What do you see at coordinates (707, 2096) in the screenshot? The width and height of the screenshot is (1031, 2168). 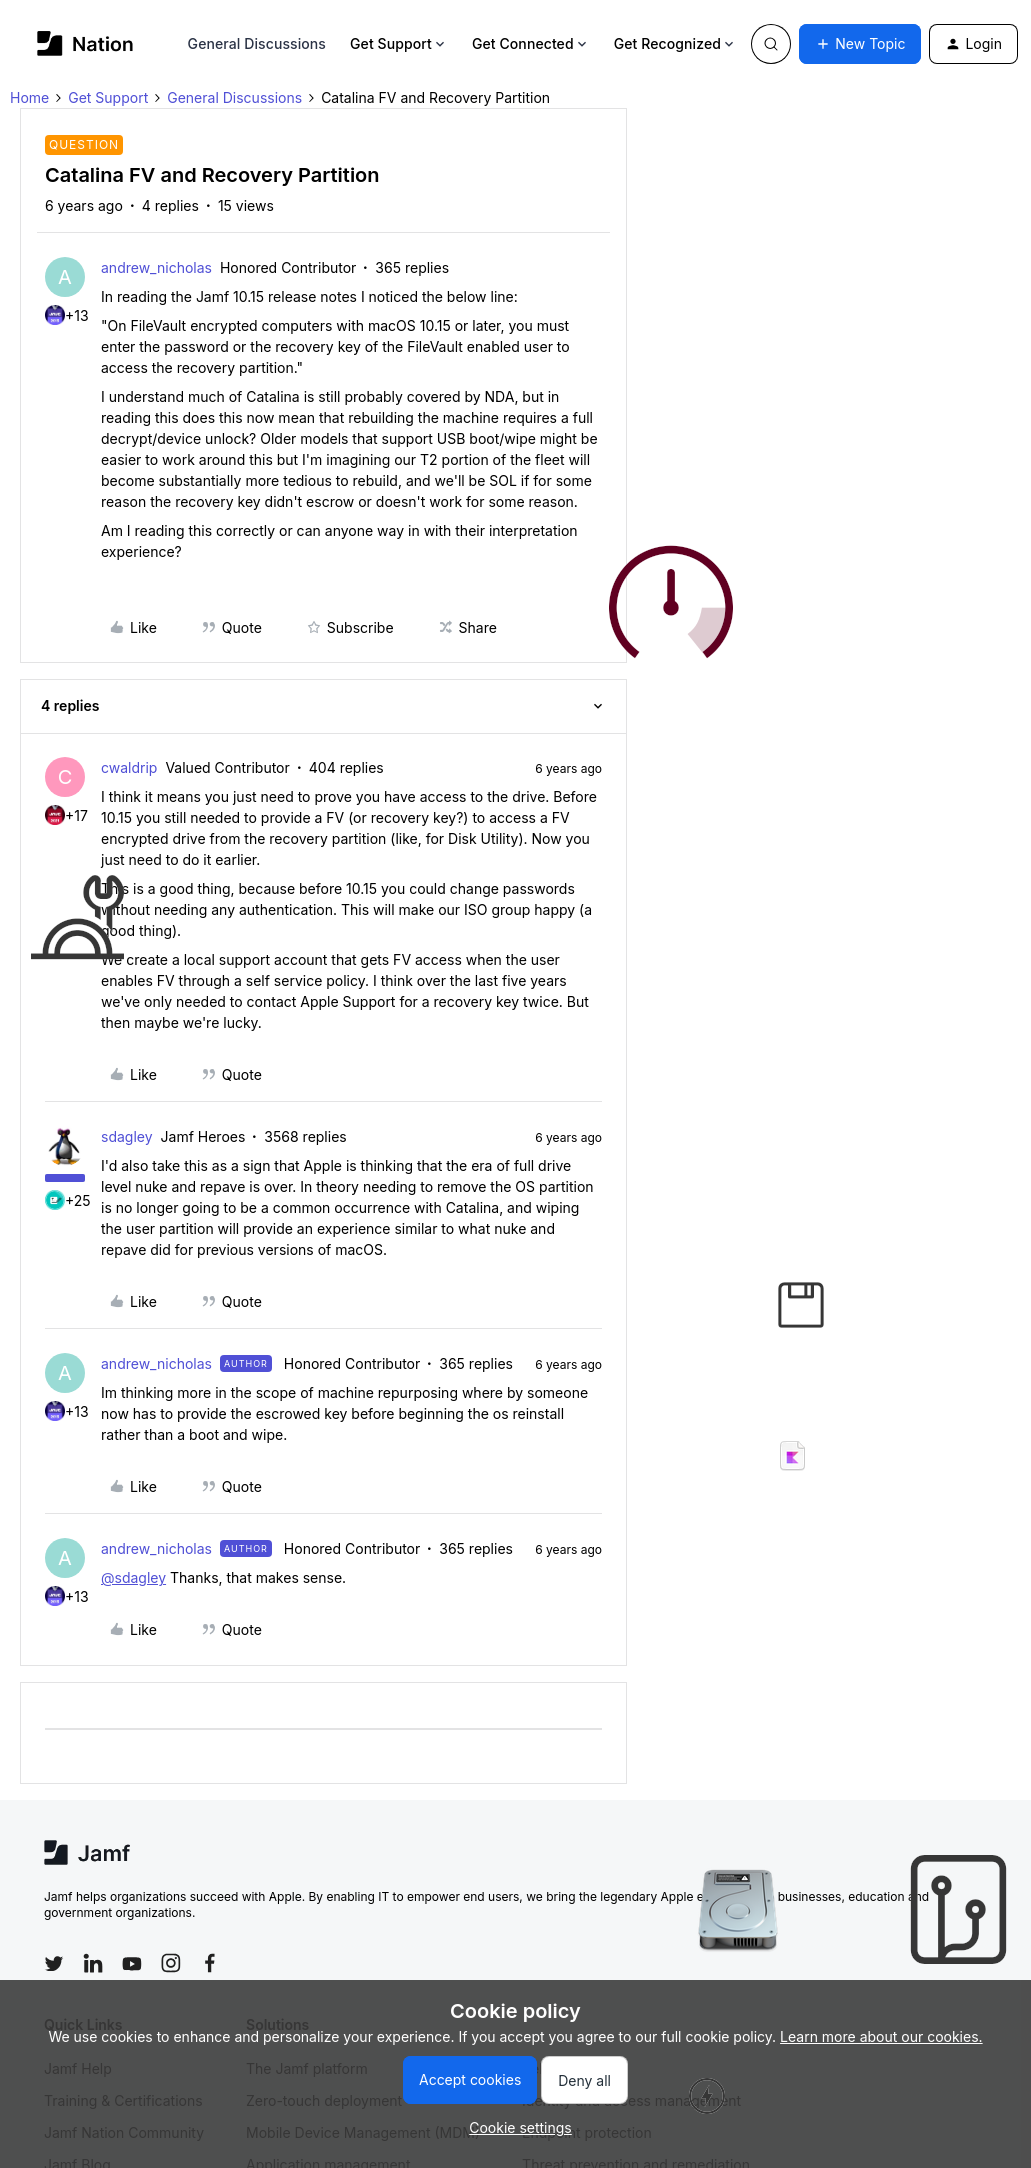 I see `access power and battery settings` at bounding box center [707, 2096].